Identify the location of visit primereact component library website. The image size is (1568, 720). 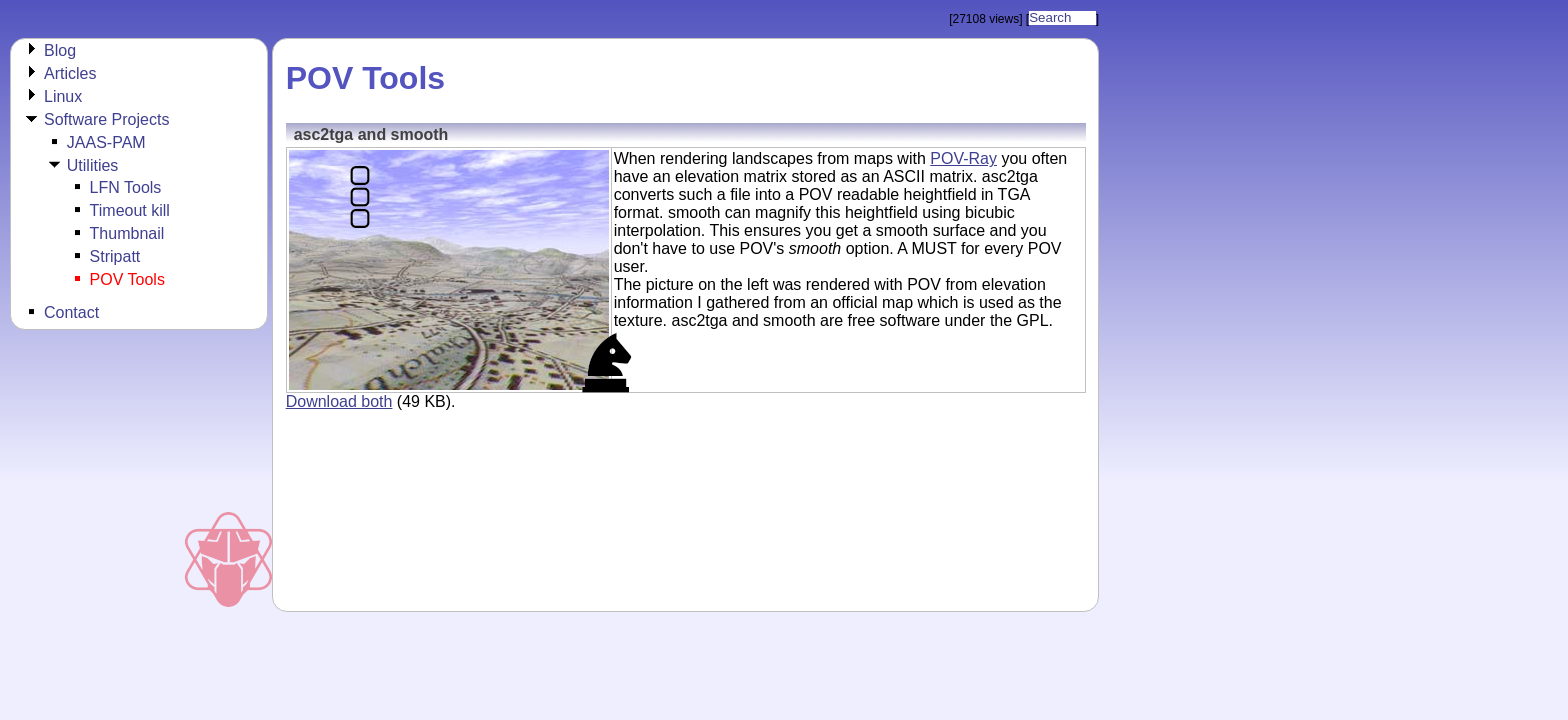
(228, 559).